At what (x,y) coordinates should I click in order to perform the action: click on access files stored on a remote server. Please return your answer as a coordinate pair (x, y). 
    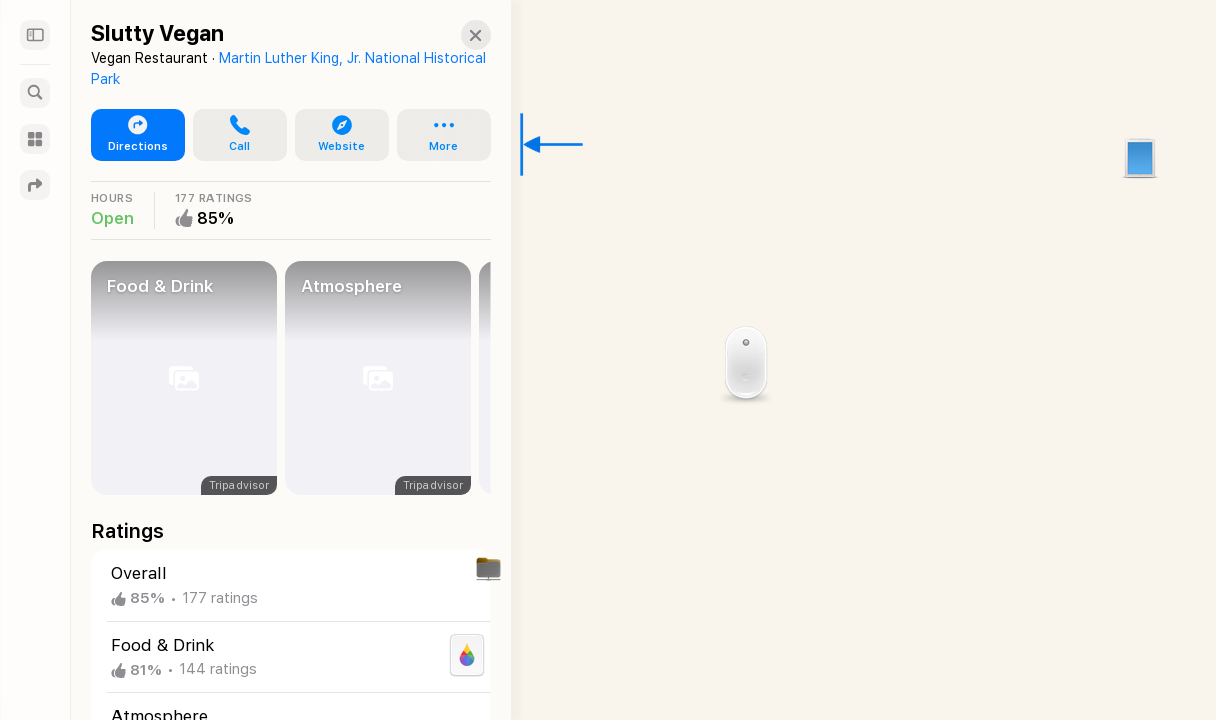
    Looking at the image, I should click on (488, 568).